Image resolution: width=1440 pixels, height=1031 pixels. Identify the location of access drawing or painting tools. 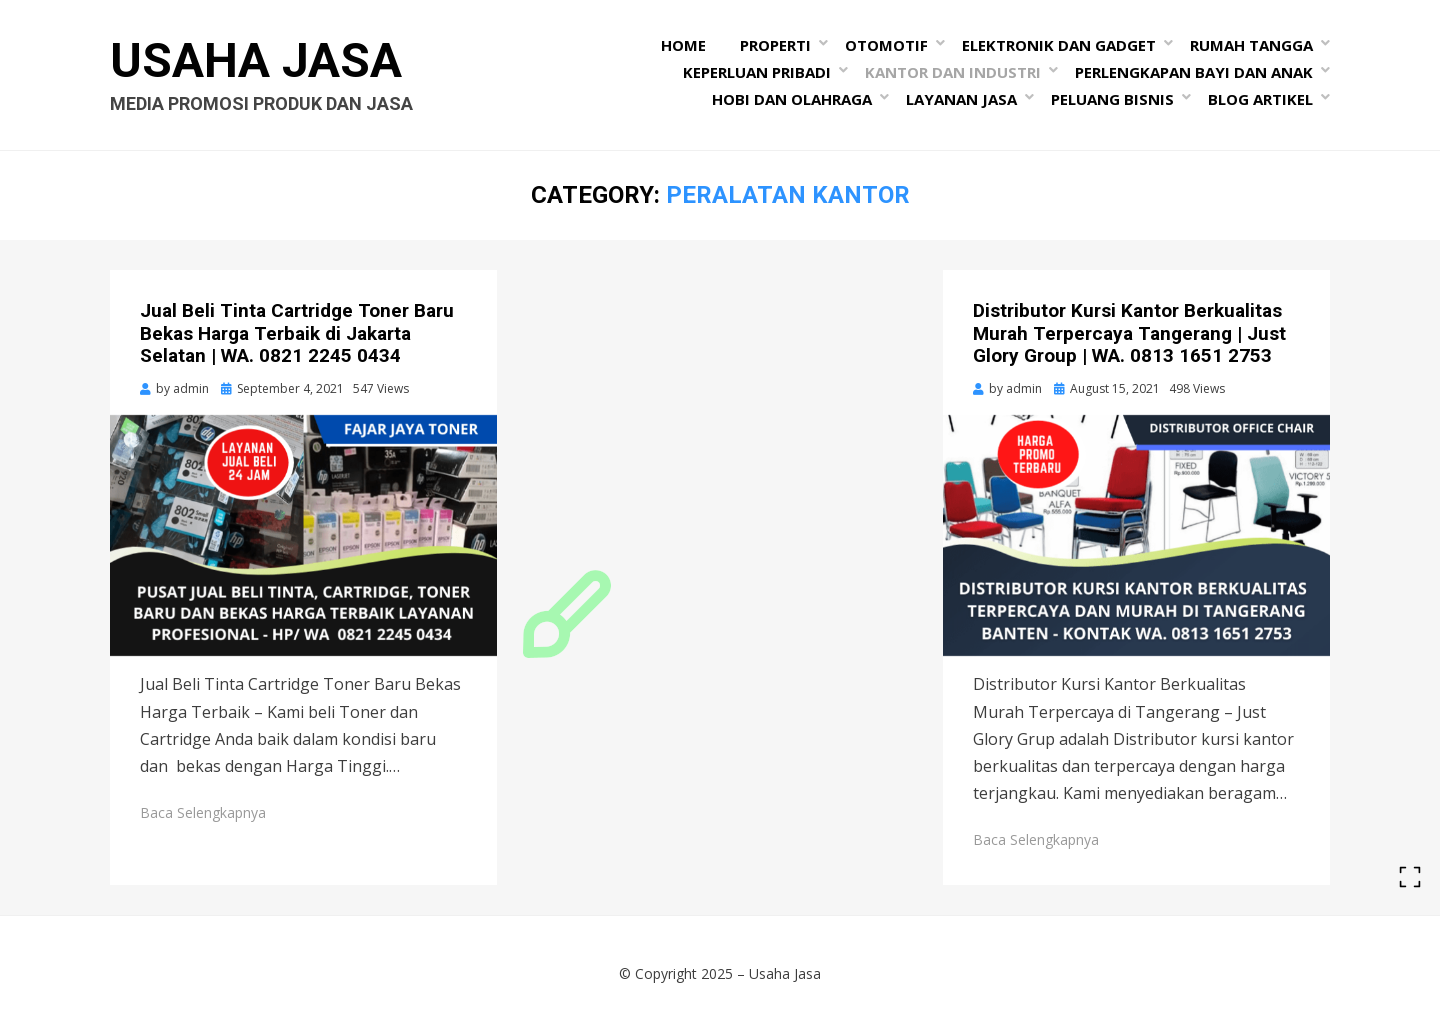
(567, 614).